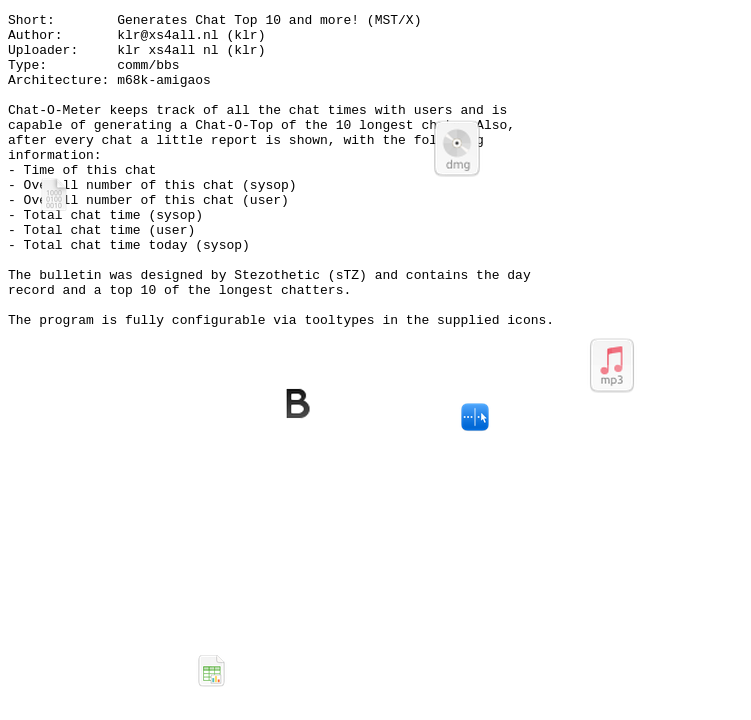 This screenshot has width=751, height=720. I want to click on configure universal control settings for multi-device input, so click(475, 417).